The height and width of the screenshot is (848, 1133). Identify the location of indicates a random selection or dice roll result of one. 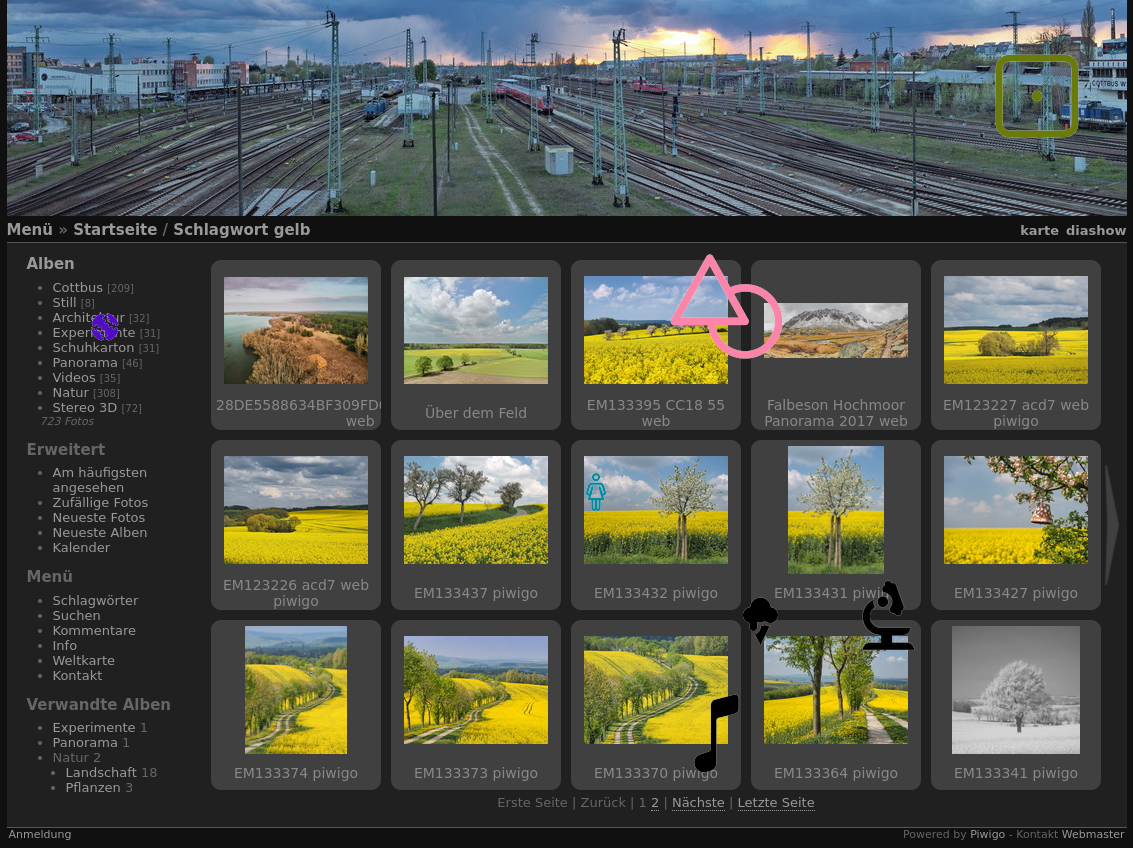
(1037, 96).